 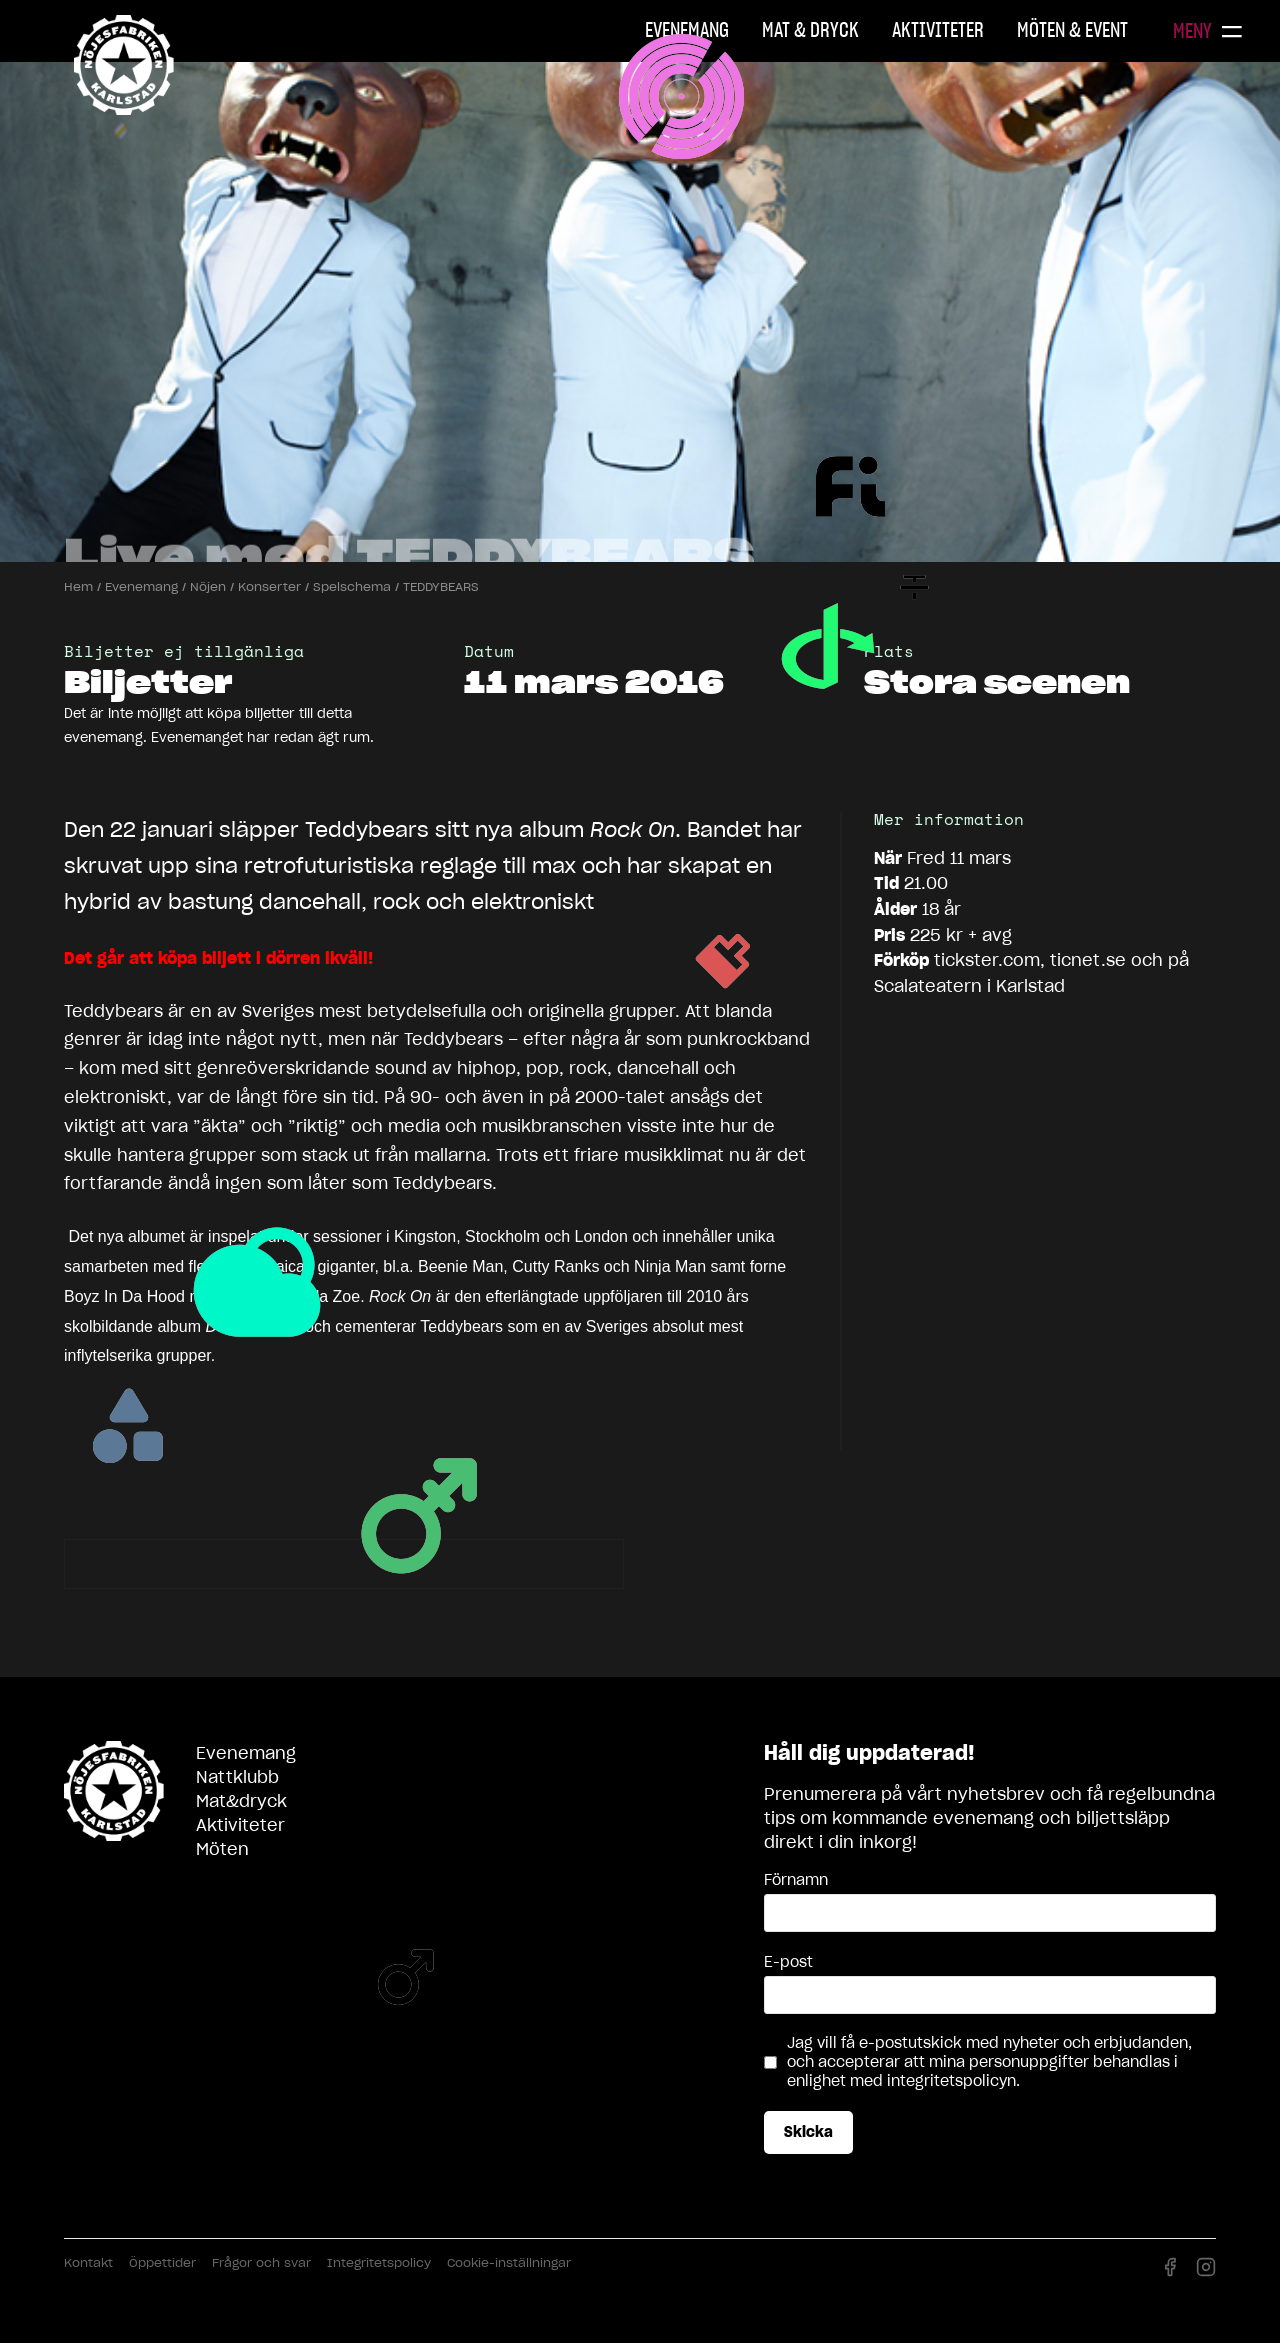 What do you see at coordinates (850, 486) in the screenshot?
I see `fi bank app logo` at bounding box center [850, 486].